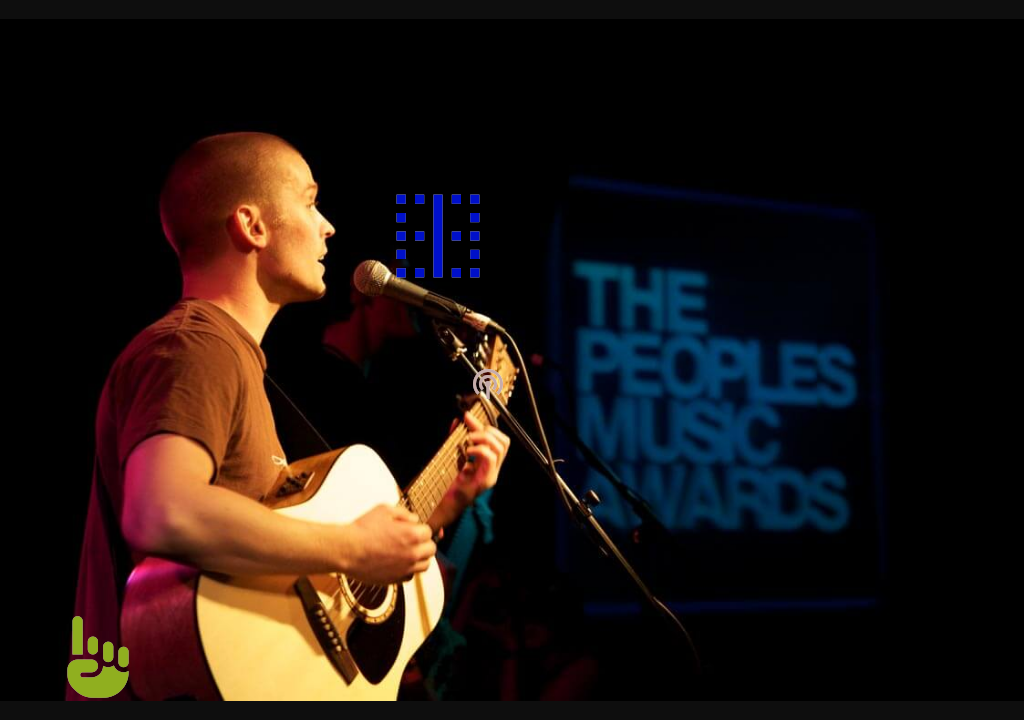  What do you see at coordinates (98, 657) in the screenshot?
I see `tap to select or indicate a point of interest` at bounding box center [98, 657].